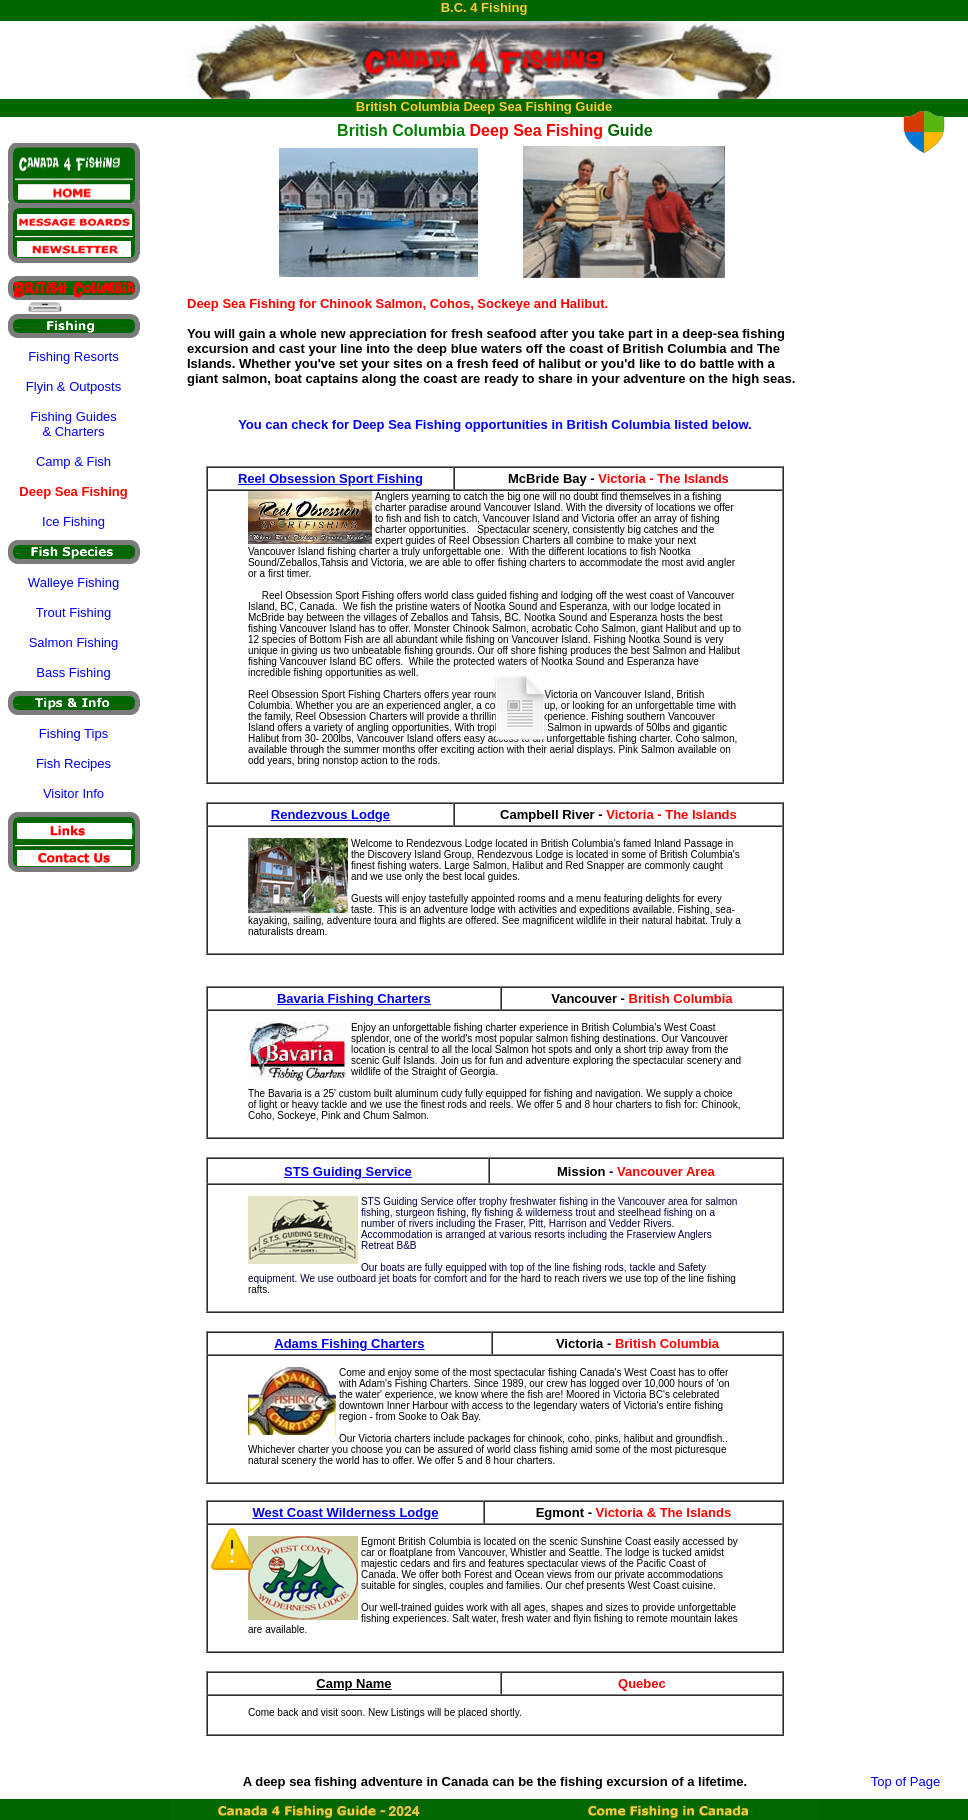 This screenshot has height=1820, width=968. Describe the element at coordinates (520, 709) in the screenshot. I see `a generic document or text file` at that location.